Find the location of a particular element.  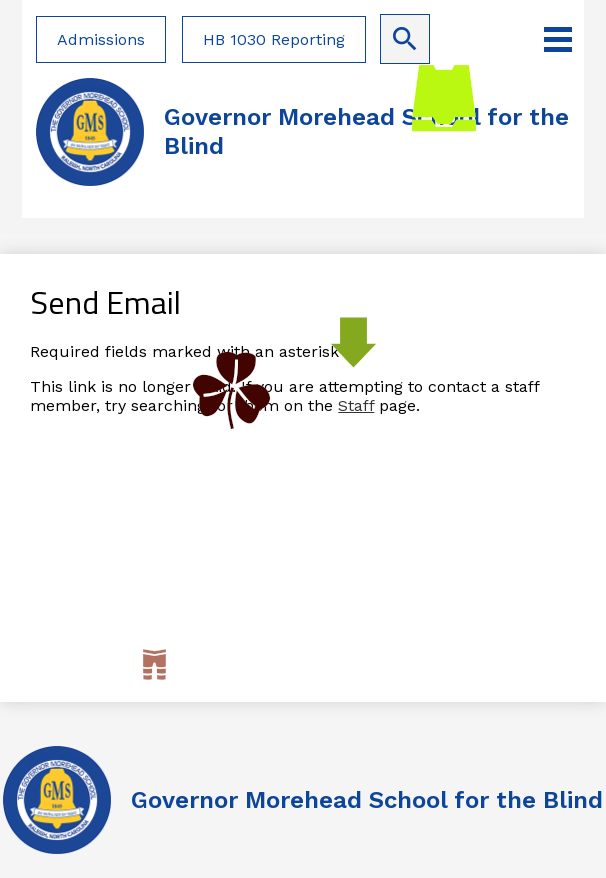

equip armored leg gear is located at coordinates (154, 664).